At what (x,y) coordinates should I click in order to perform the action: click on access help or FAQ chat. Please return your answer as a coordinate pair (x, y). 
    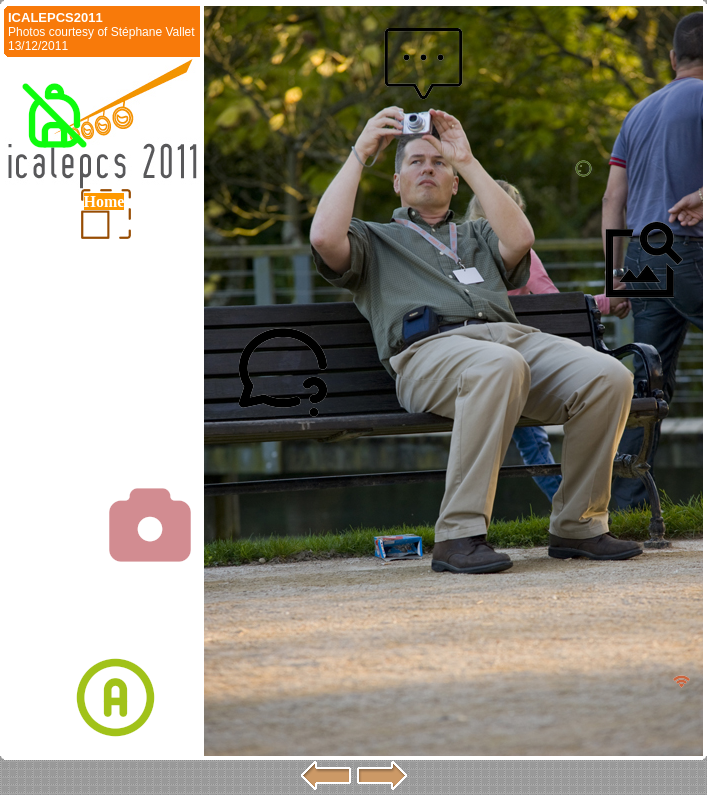
    Looking at the image, I should click on (283, 368).